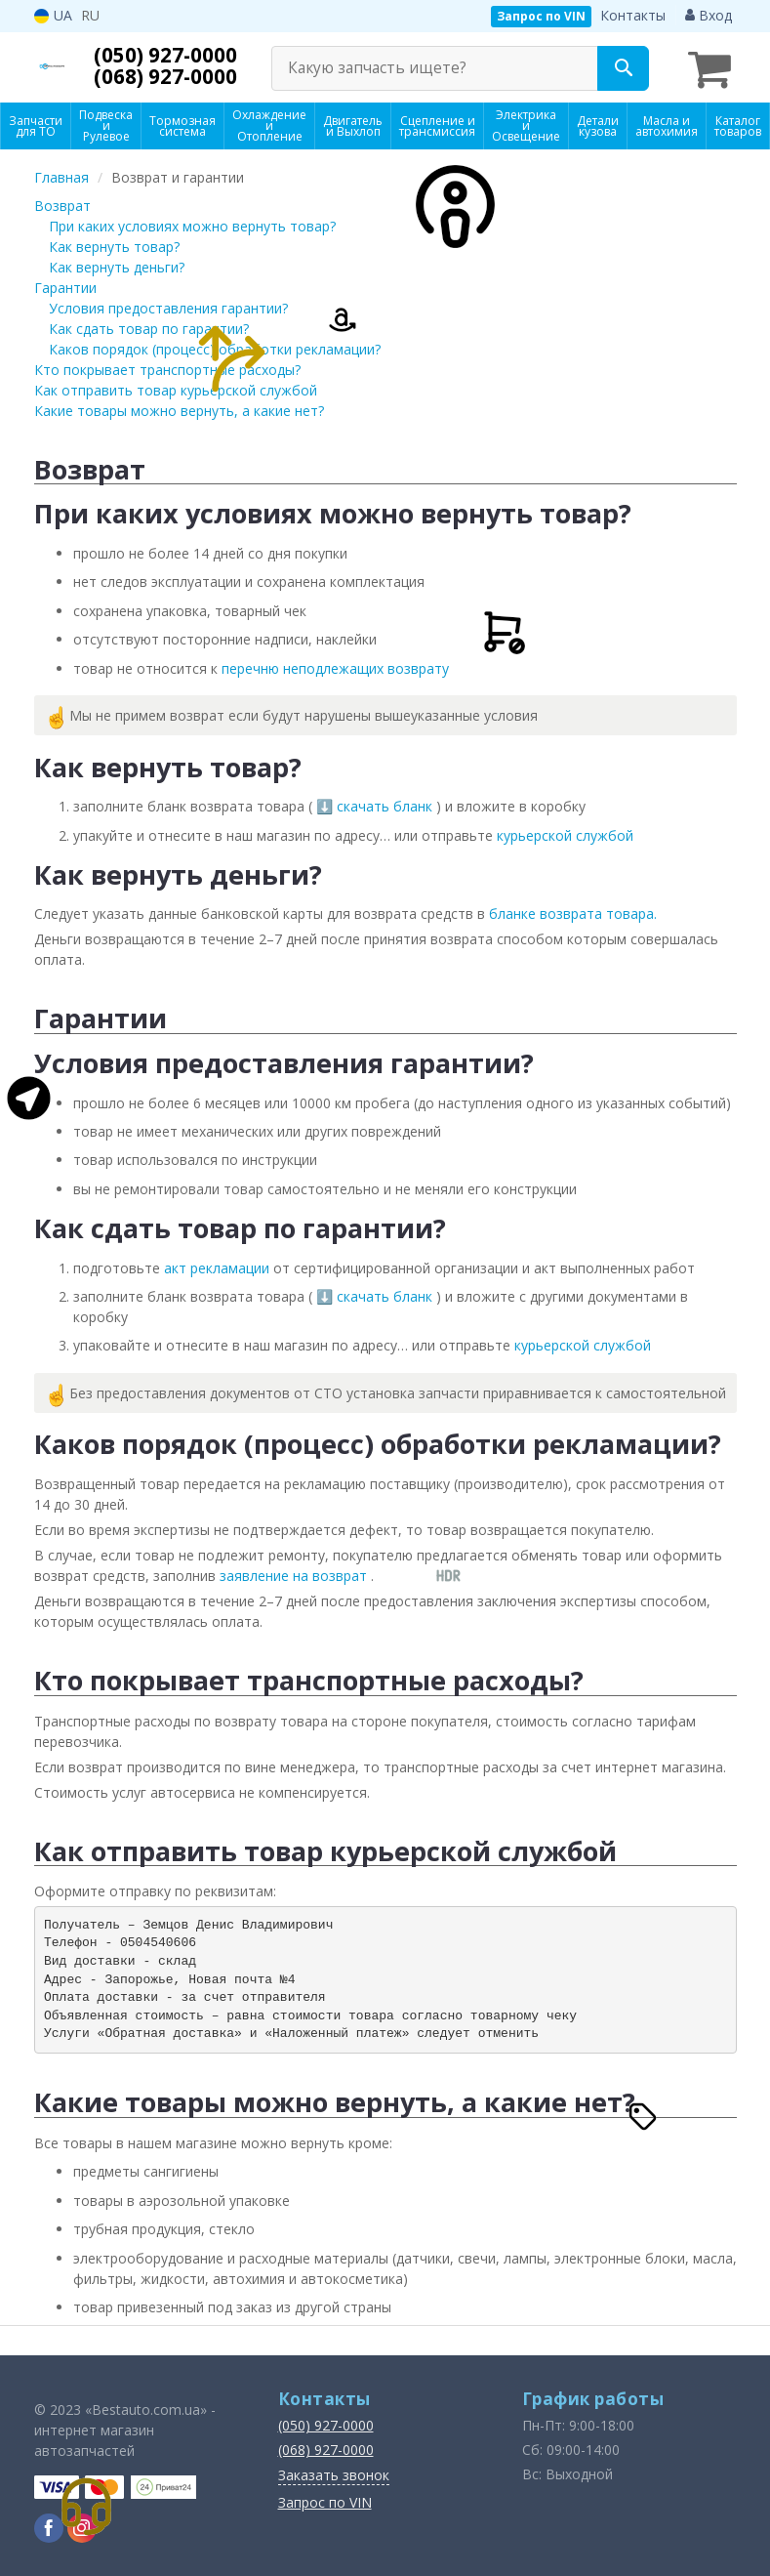 The height and width of the screenshot is (2576, 770). I want to click on cancel or remove your shopping cart, so click(503, 632).